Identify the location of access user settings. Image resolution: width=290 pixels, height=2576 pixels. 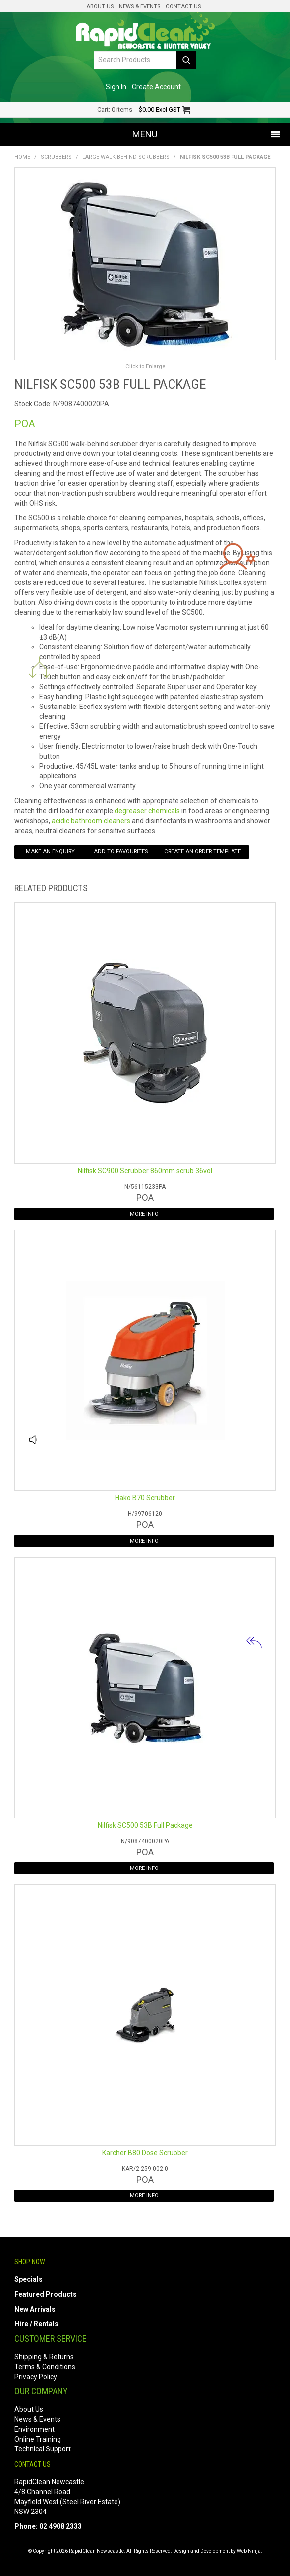
(236, 557).